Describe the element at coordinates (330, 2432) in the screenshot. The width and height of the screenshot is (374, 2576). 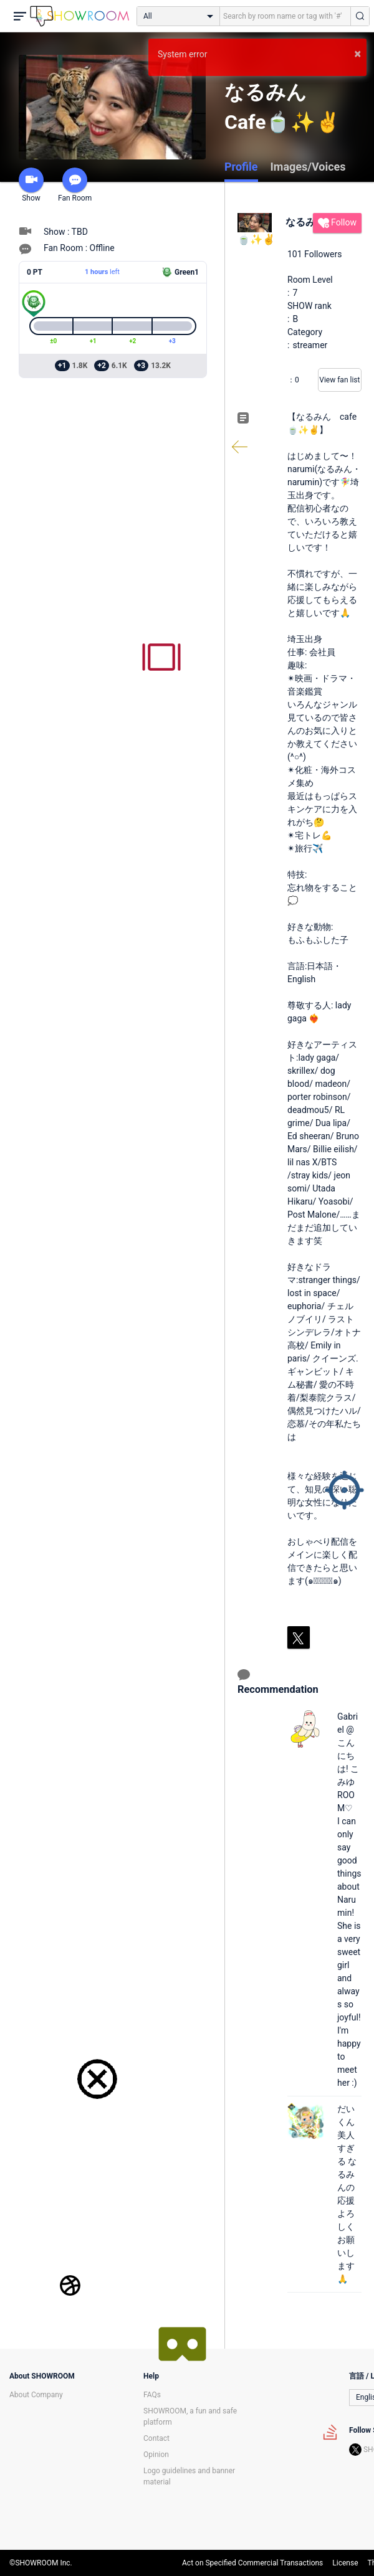
I see `visit stack overflow for programming help` at that location.